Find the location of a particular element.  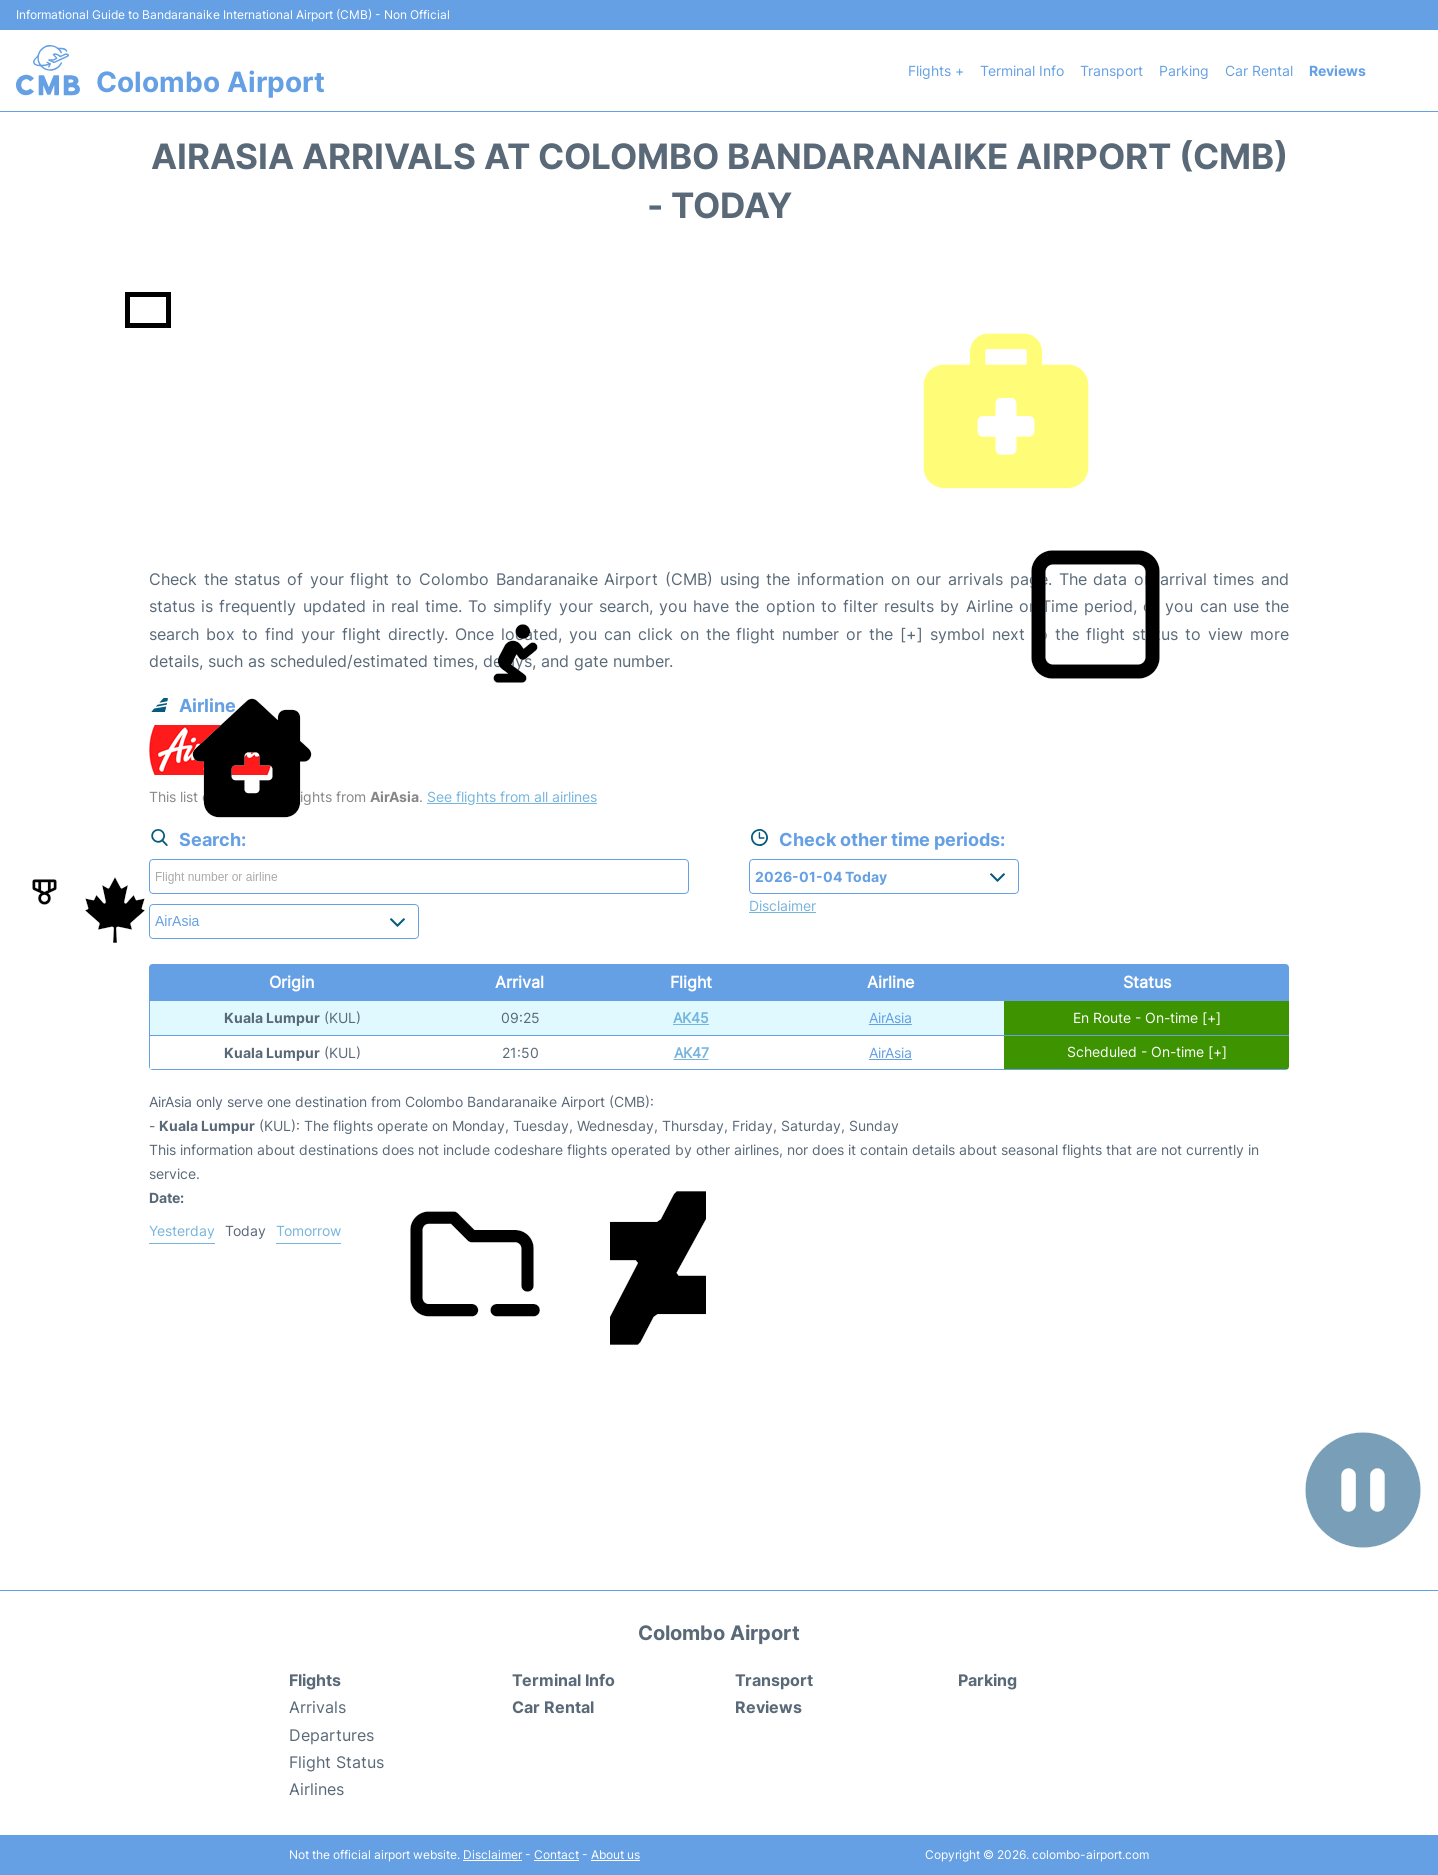

access medical records or health information is located at coordinates (1006, 416).